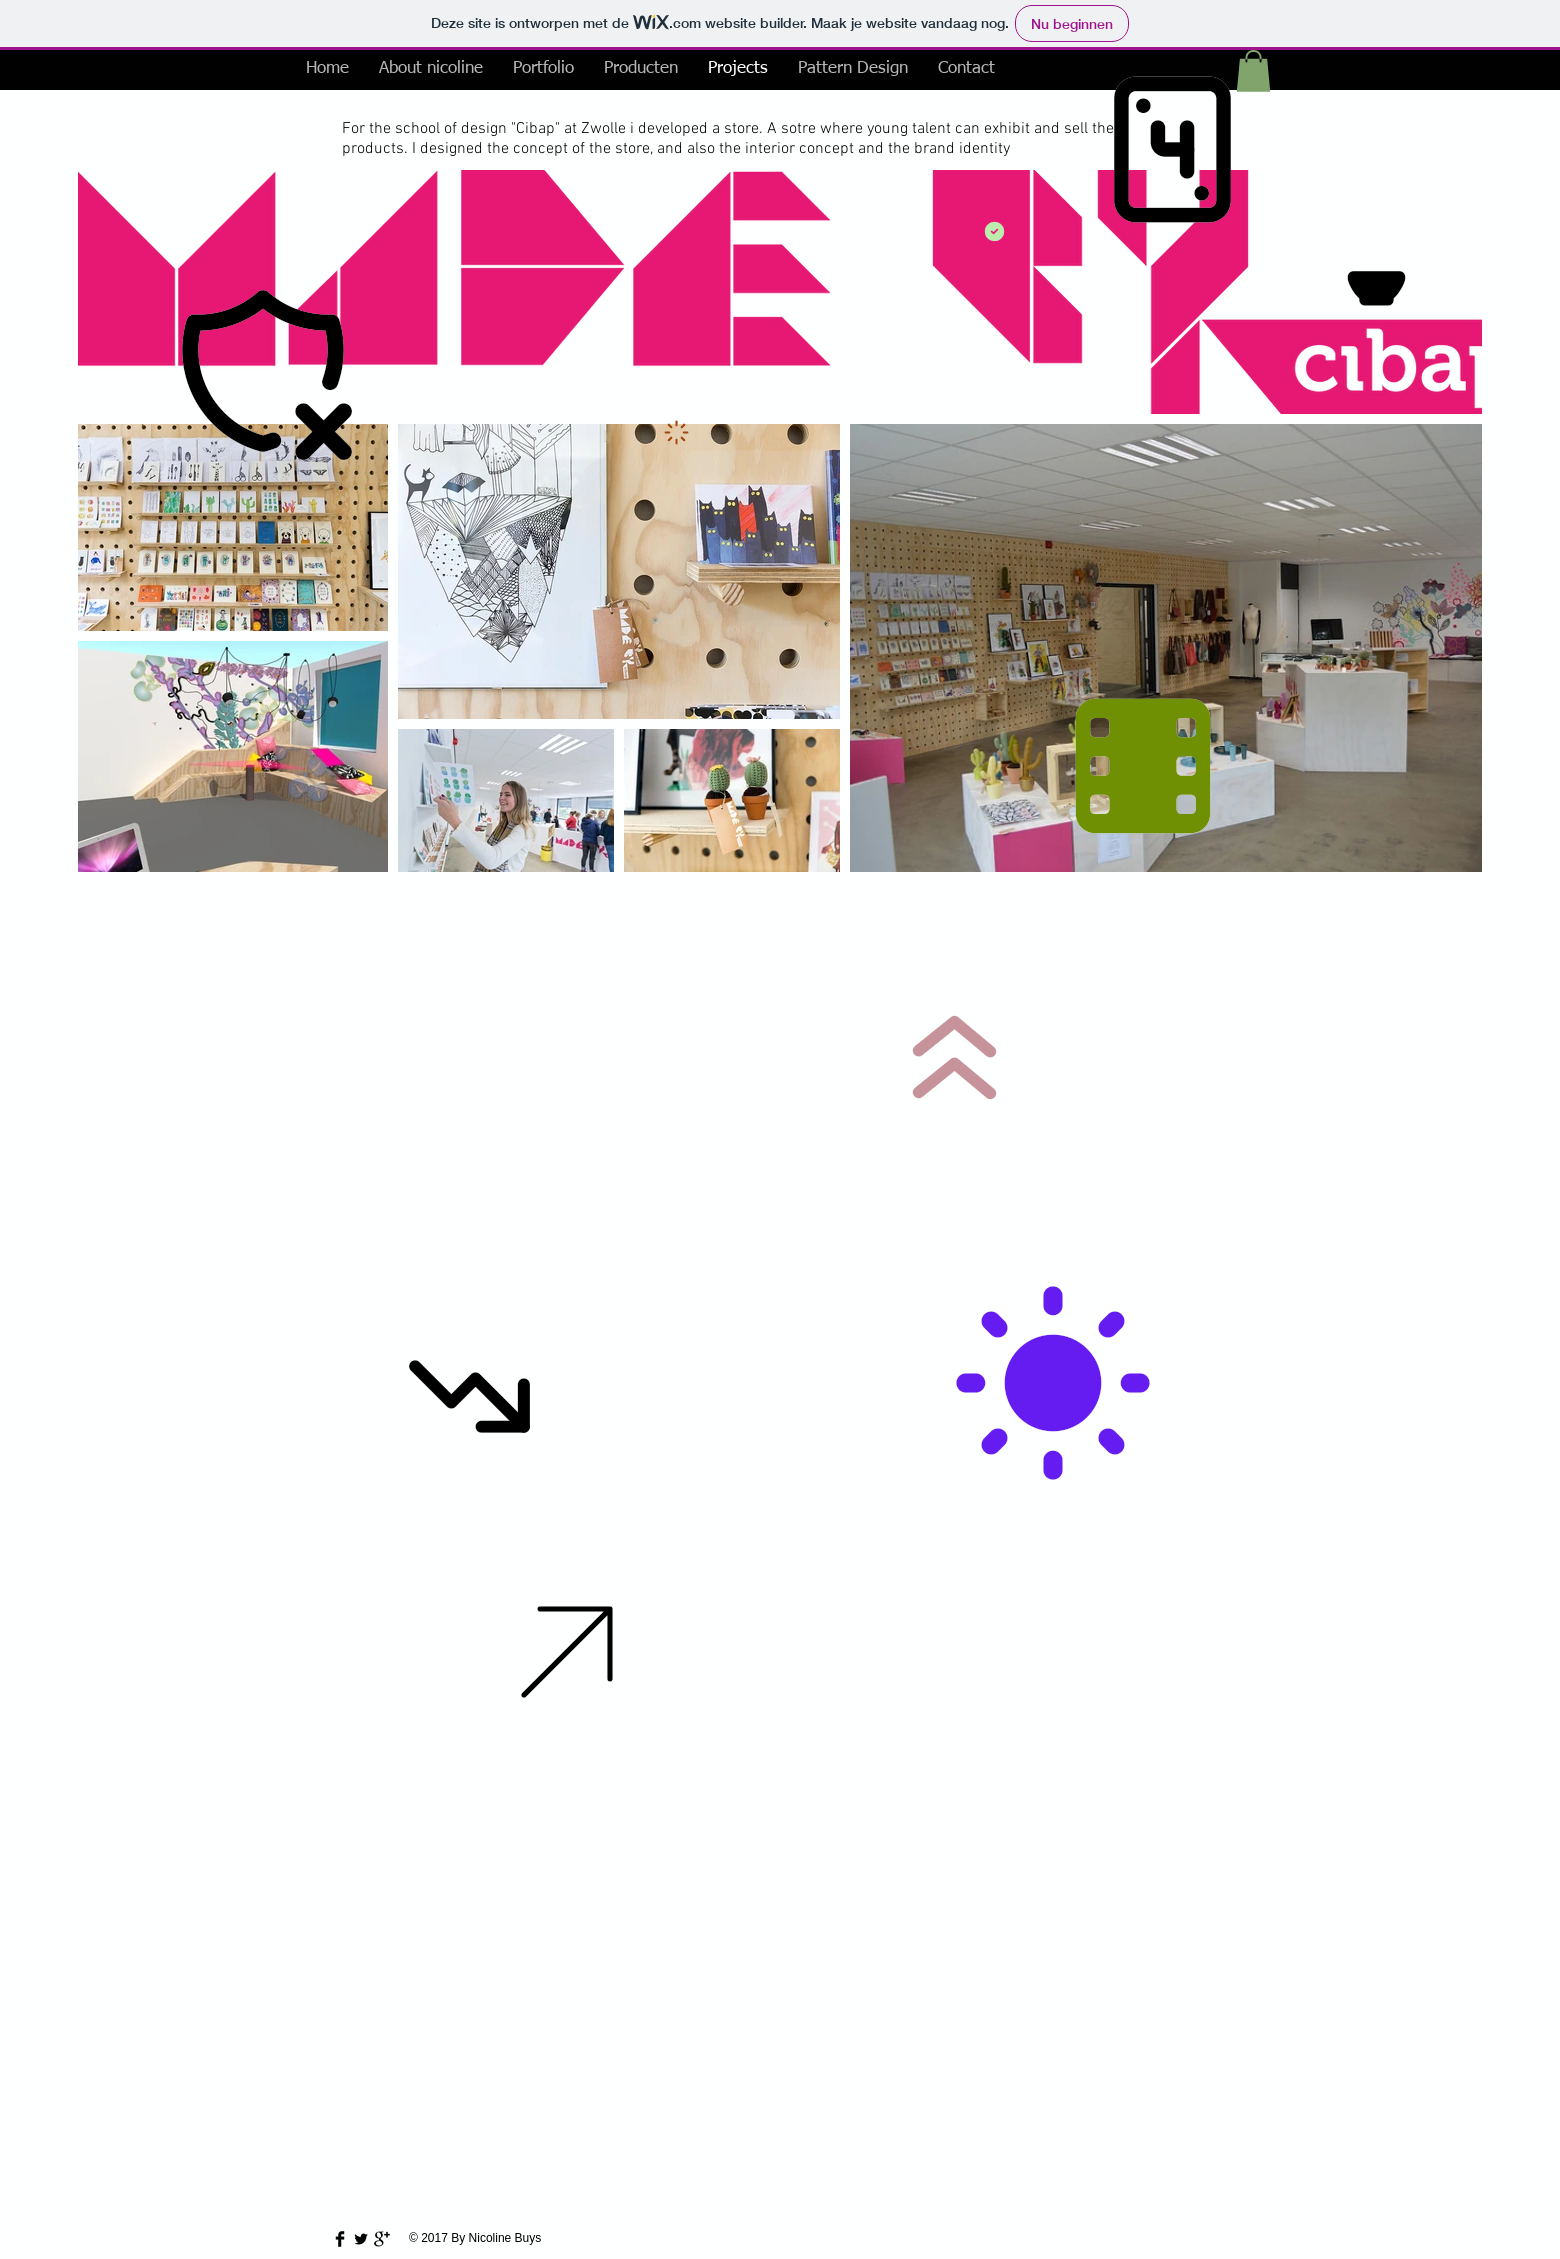  Describe the element at coordinates (1376, 285) in the screenshot. I see `access food or recipe section` at that location.